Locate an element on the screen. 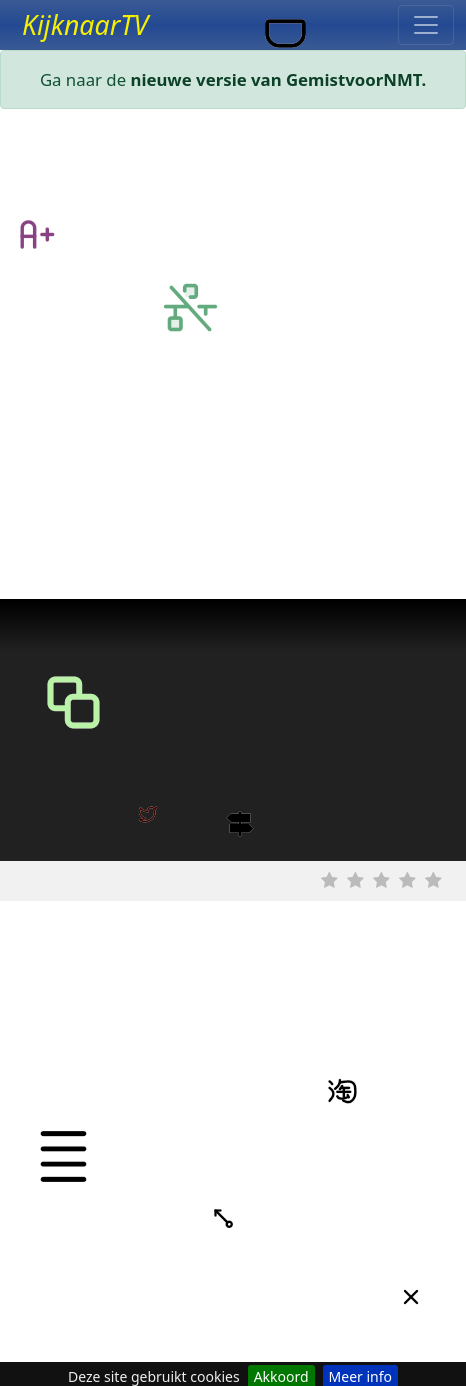 This screenshot has width=466, height=1386. navigate back to previous screen is located at coordinates (223, 1218).